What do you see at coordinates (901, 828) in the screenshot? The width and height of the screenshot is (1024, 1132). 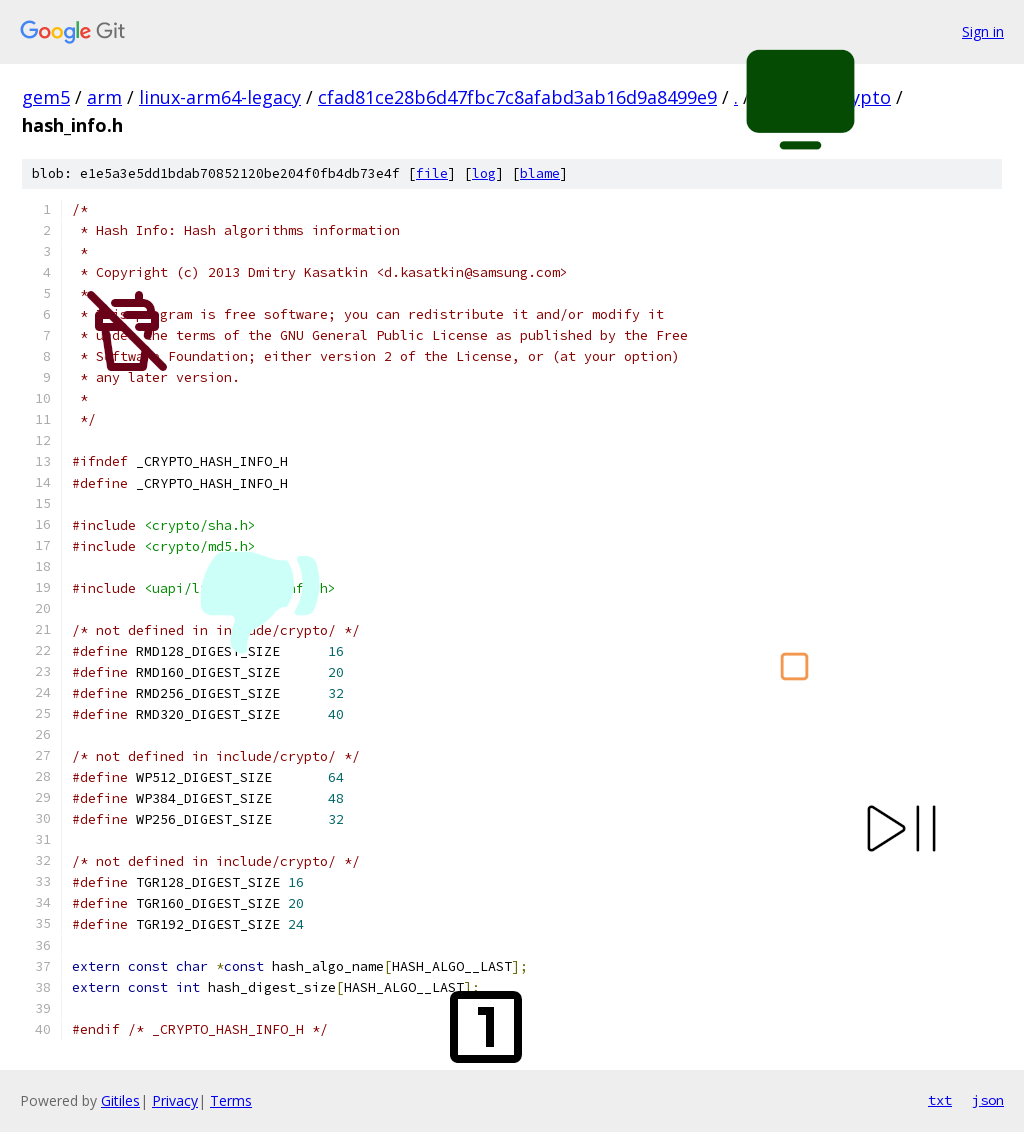 I see `toggle between play and pause states` at bounding box center [901, 828].